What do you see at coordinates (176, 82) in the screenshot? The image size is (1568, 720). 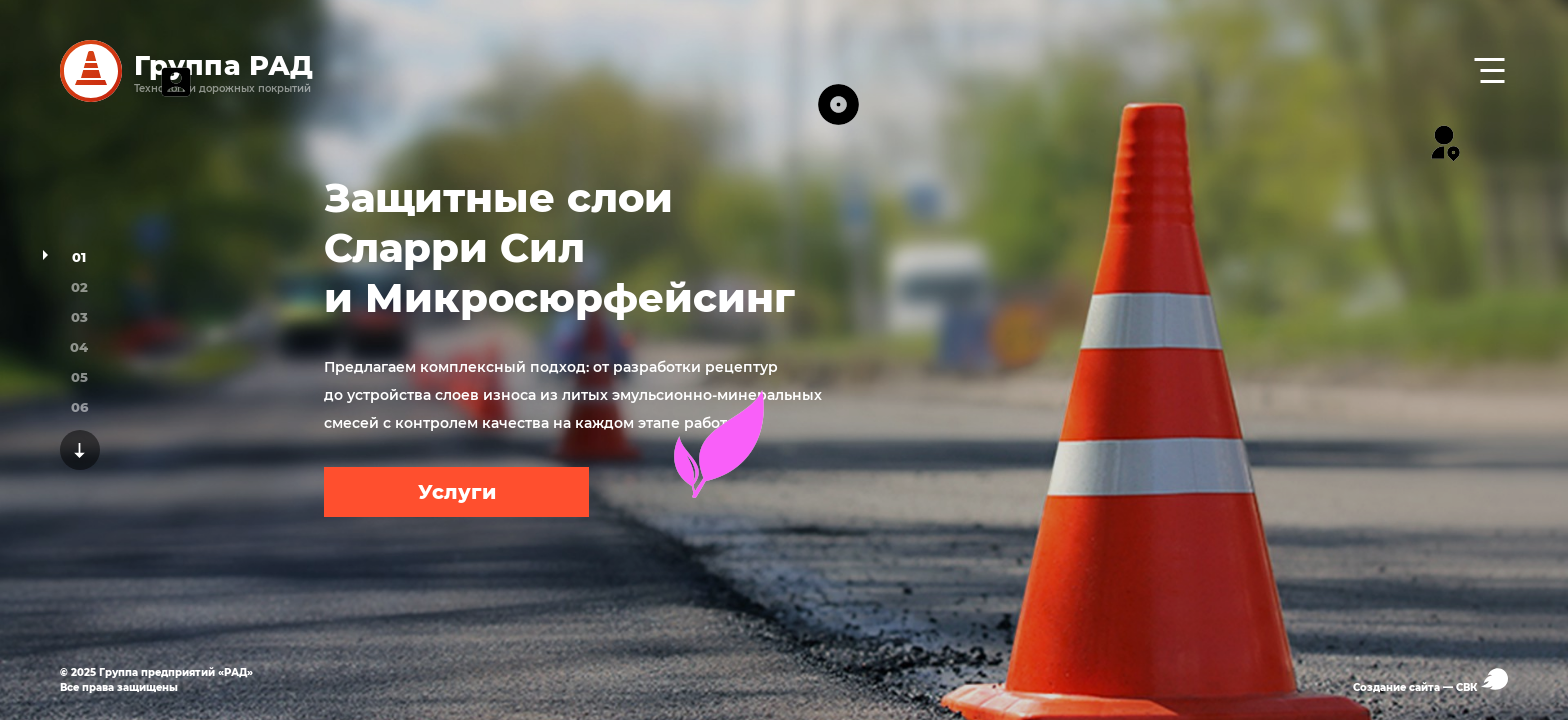 I see `view your account profile` at bounding box center [176, 82].